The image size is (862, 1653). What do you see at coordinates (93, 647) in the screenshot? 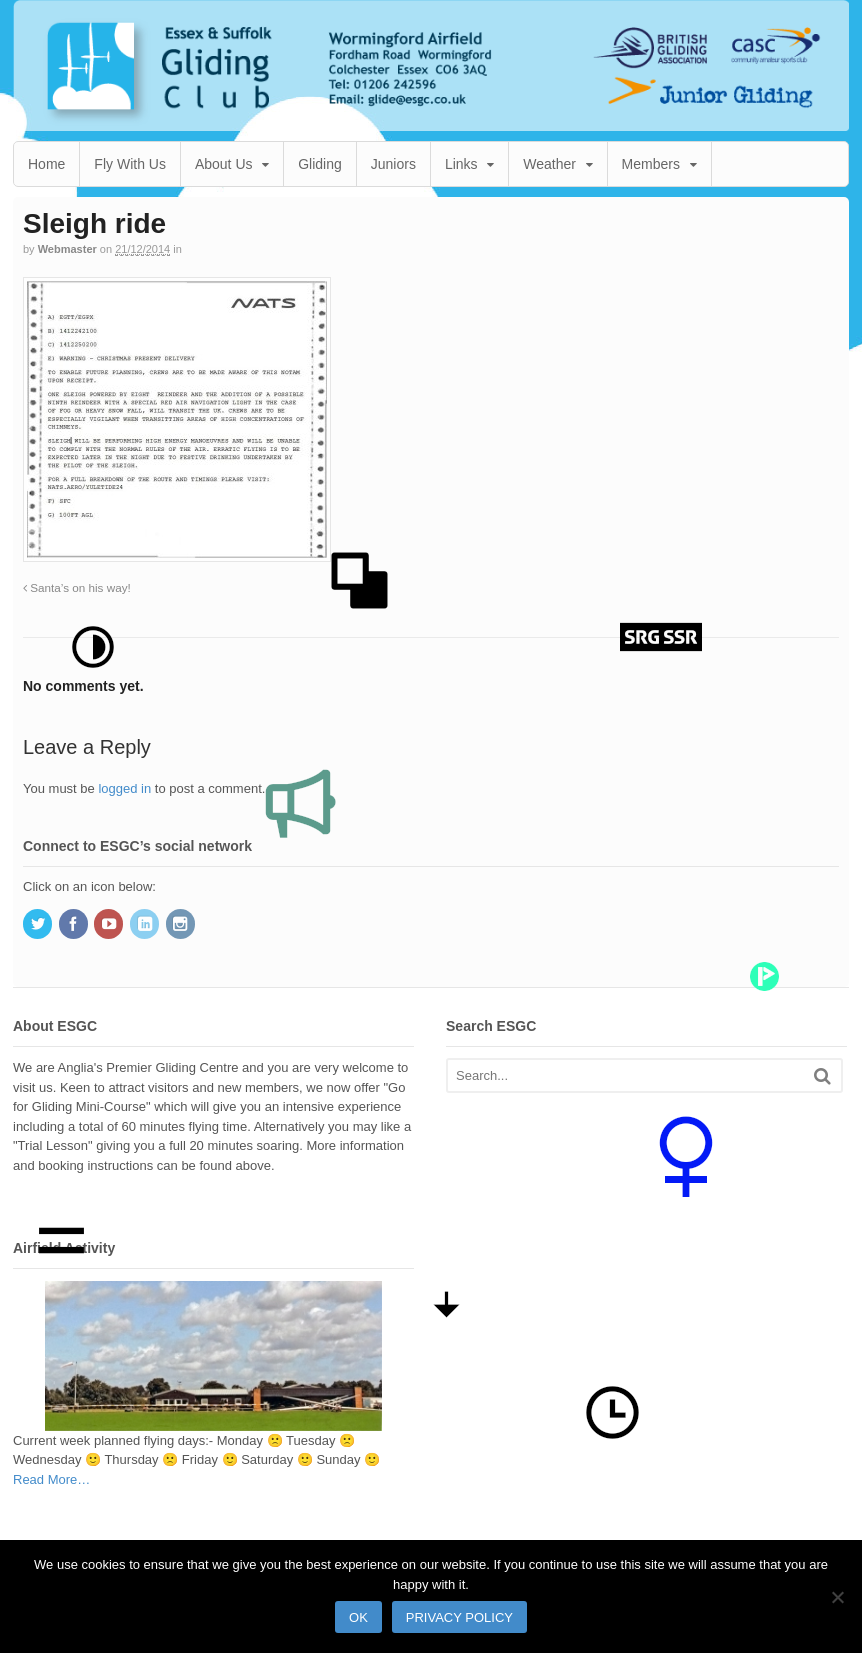
I see `adjust display contrast settings` at bounding box center [93, 647].